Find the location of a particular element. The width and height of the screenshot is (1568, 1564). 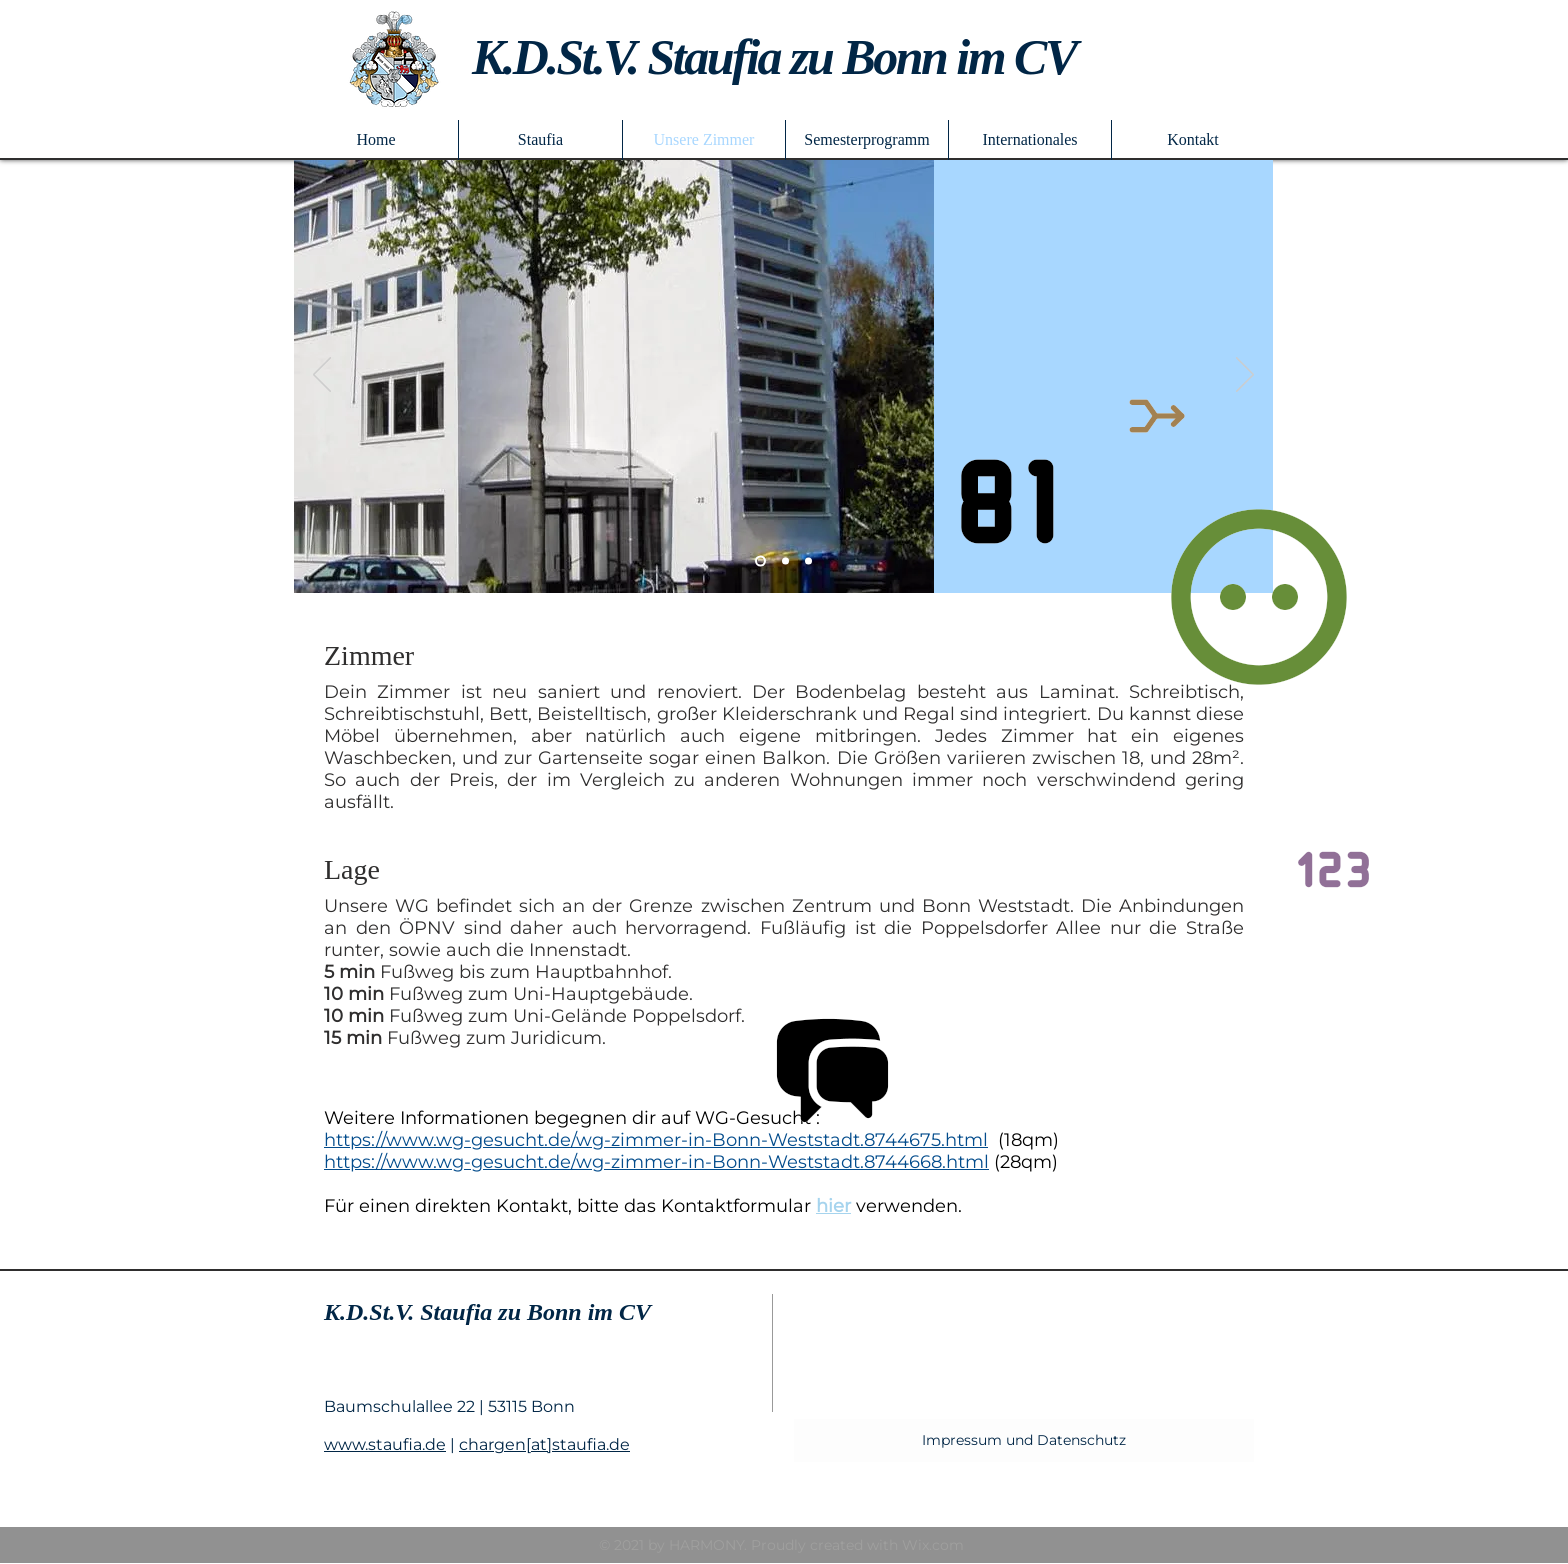

indicates item number 81 in a list or sequence is located at coordinates (1011, 501).